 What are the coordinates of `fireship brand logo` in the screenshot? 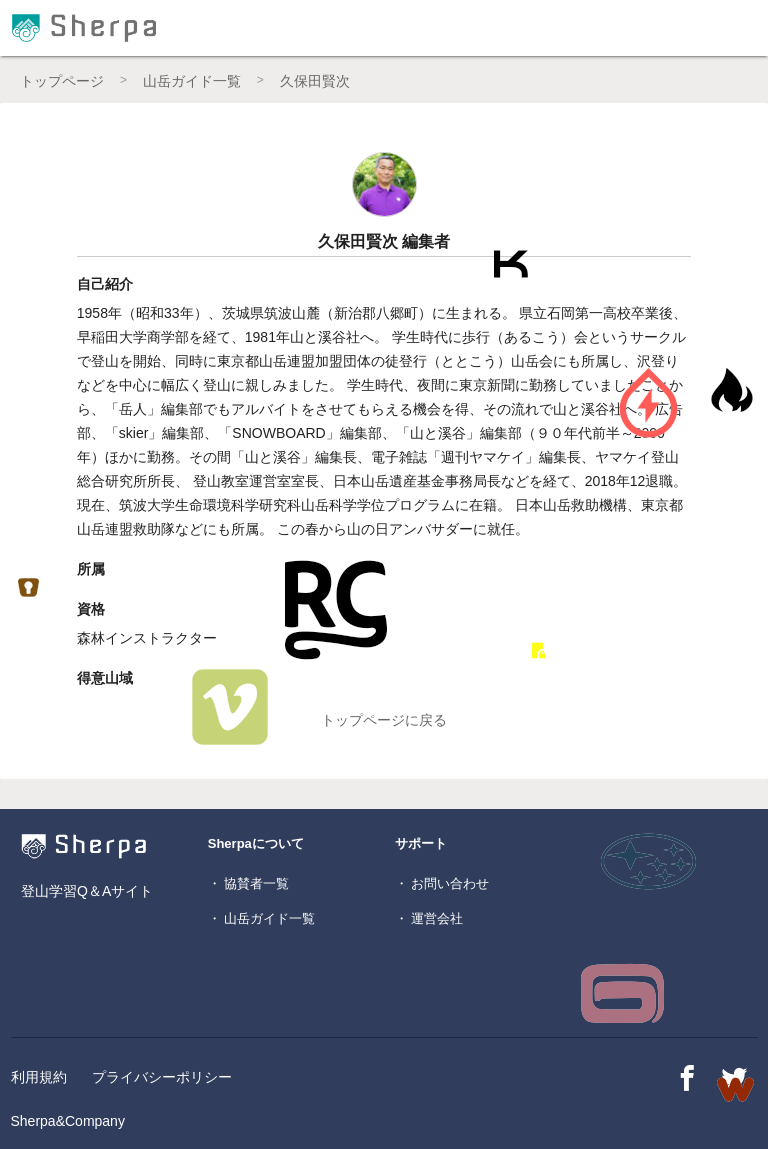 It's located at (732, 390).